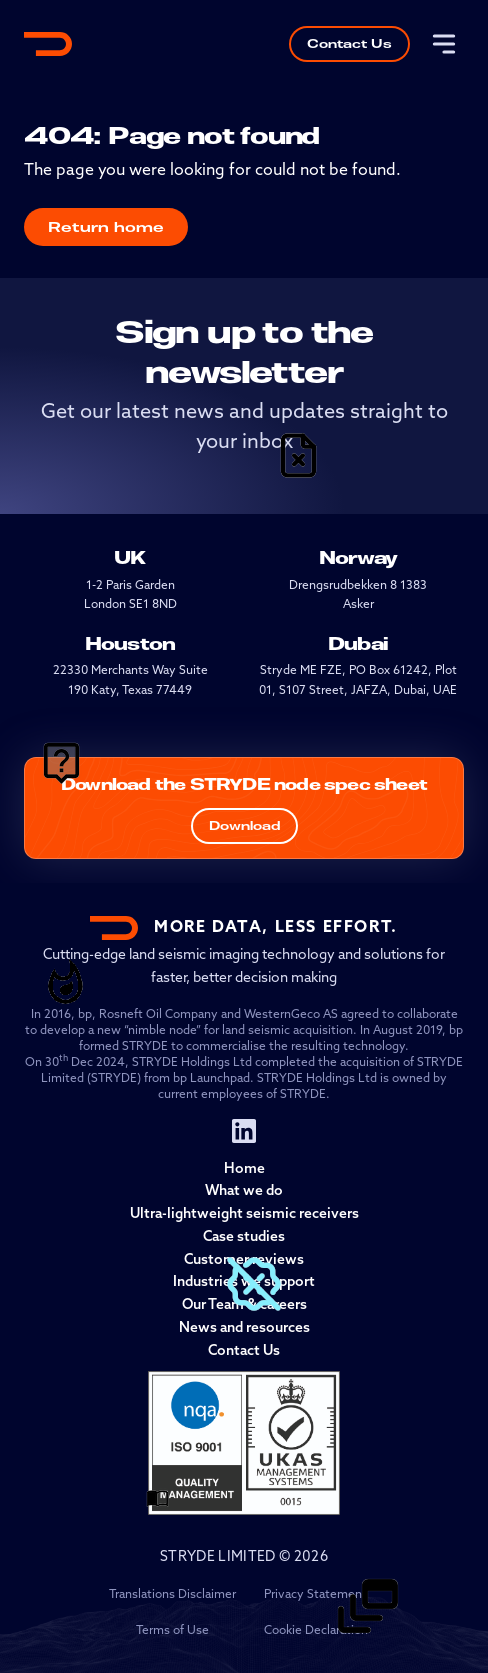 This screenshot has width=488, height=1673. What do you see at coordinates (65, 982) in the screenshot?
I see `view trending or popular content` at bounding box center [65, 982].